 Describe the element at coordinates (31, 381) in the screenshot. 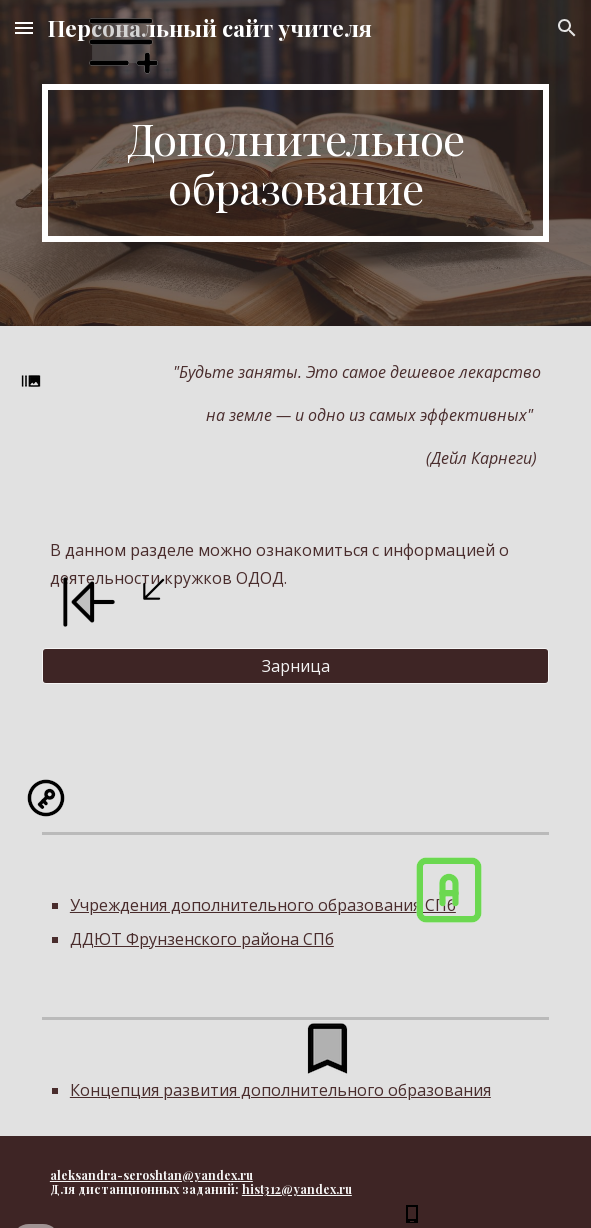

I see `enable burst mode for rapid photo capture` at that location.